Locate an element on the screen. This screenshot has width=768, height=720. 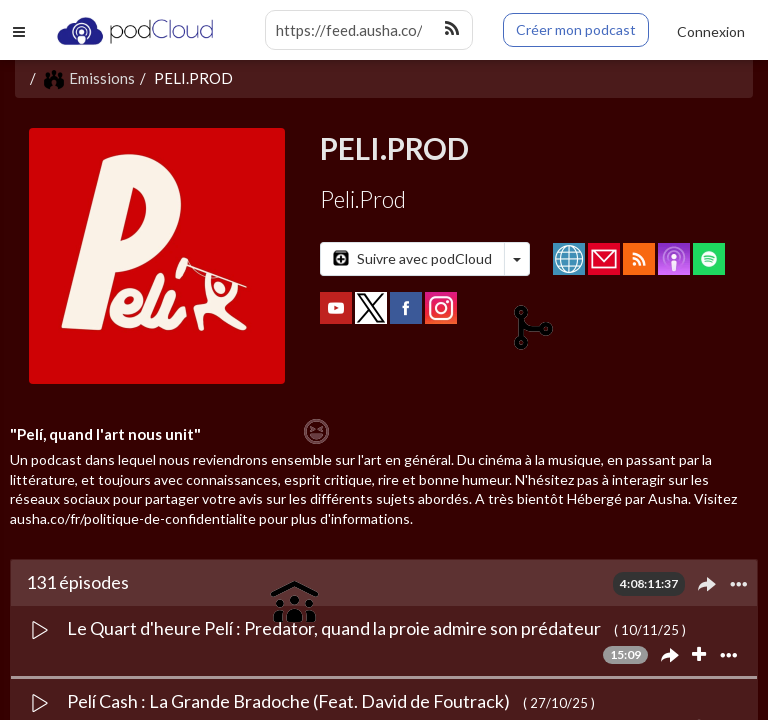
merge branches in version control is located at coordinates (533, 327).